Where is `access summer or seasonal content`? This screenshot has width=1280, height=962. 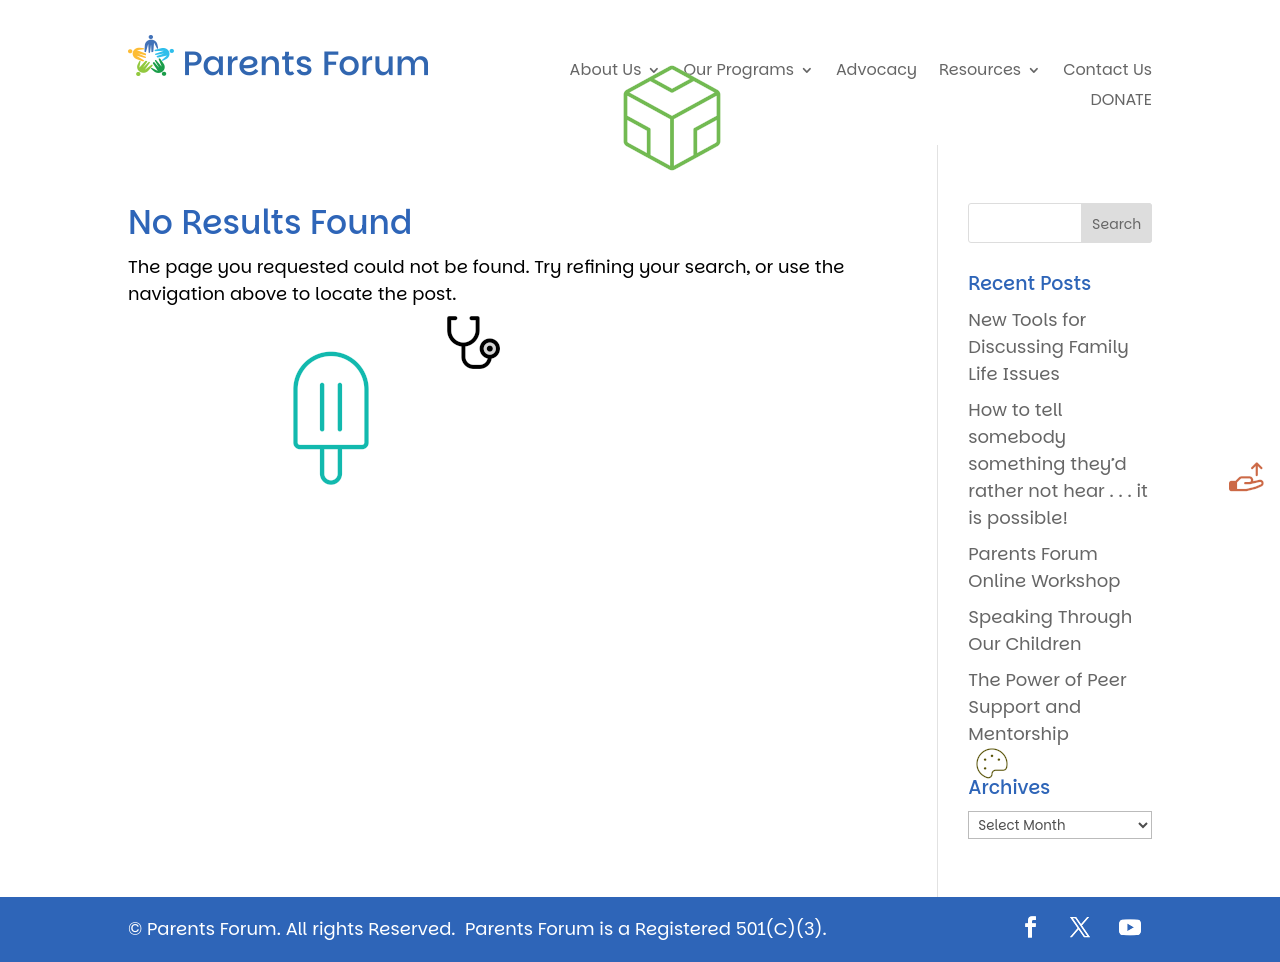
access summer or seasonal content is located at coordinates (331, 416).